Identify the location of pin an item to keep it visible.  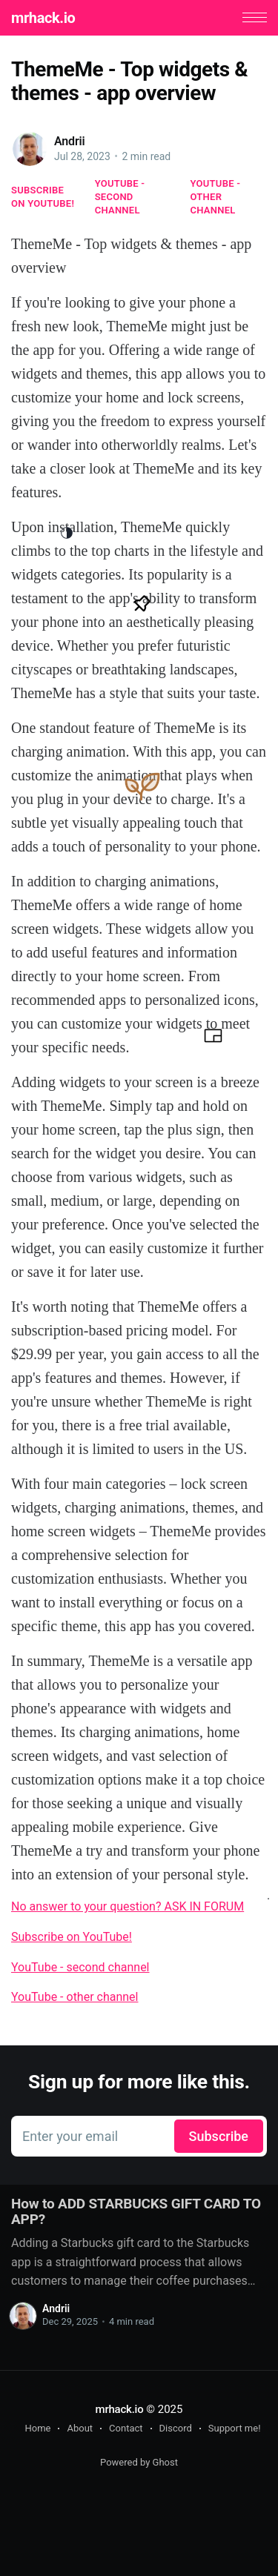
(142, 604).